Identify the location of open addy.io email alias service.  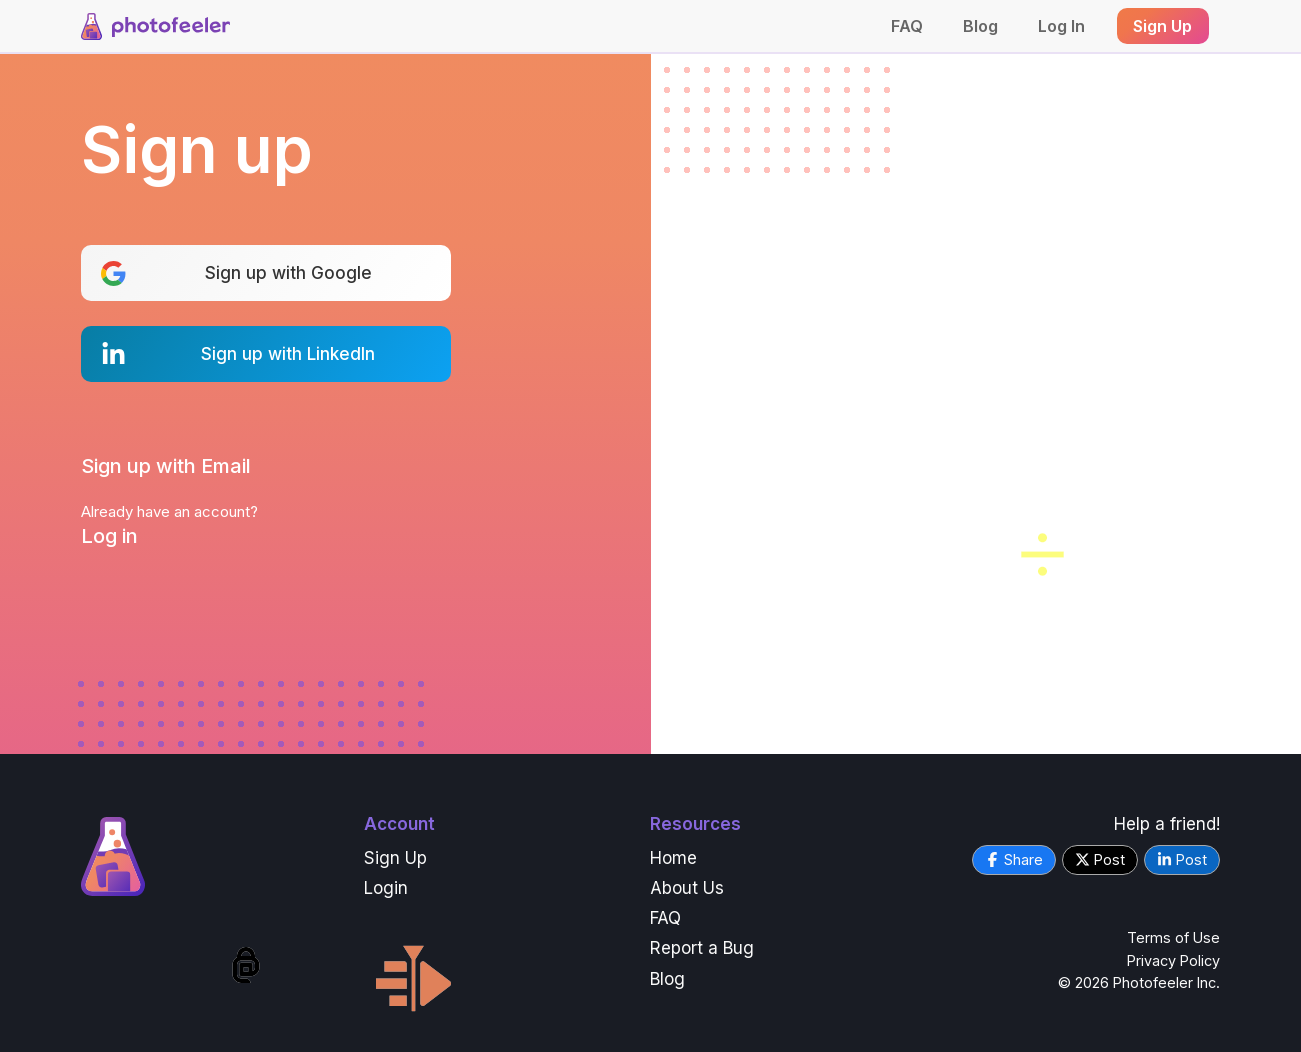
(246, 965).